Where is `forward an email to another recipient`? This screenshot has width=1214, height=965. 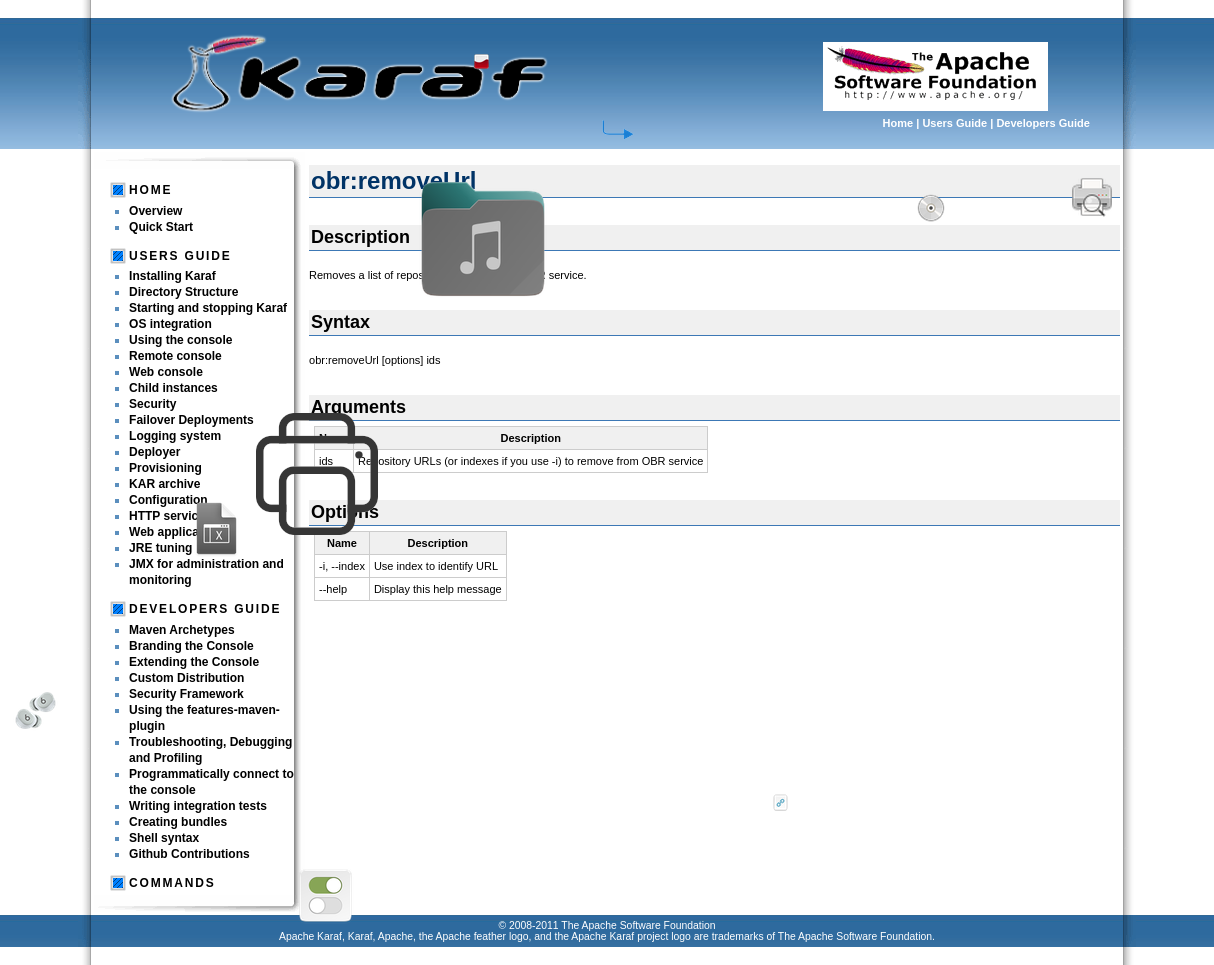 forward an email to another recipient is located at coordinates (618, 127).